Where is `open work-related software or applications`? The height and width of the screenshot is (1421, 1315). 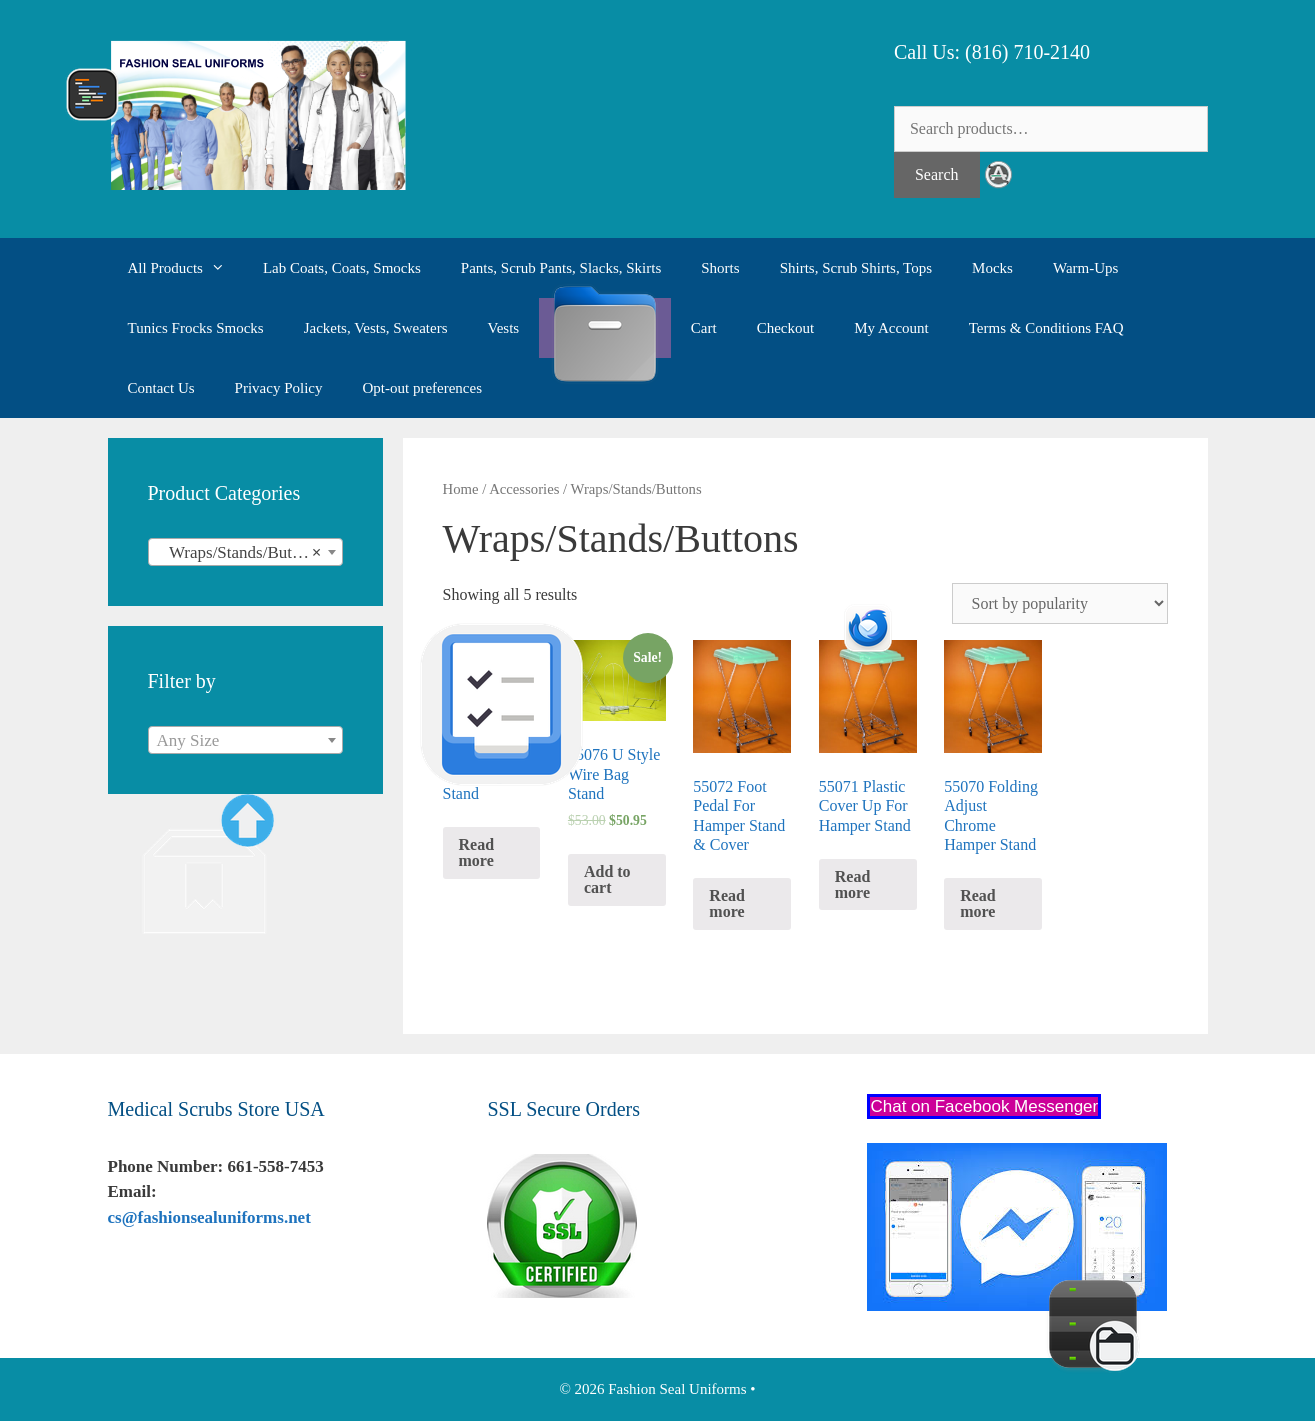
open work-related software or applications is located at coordinates (501, 704).